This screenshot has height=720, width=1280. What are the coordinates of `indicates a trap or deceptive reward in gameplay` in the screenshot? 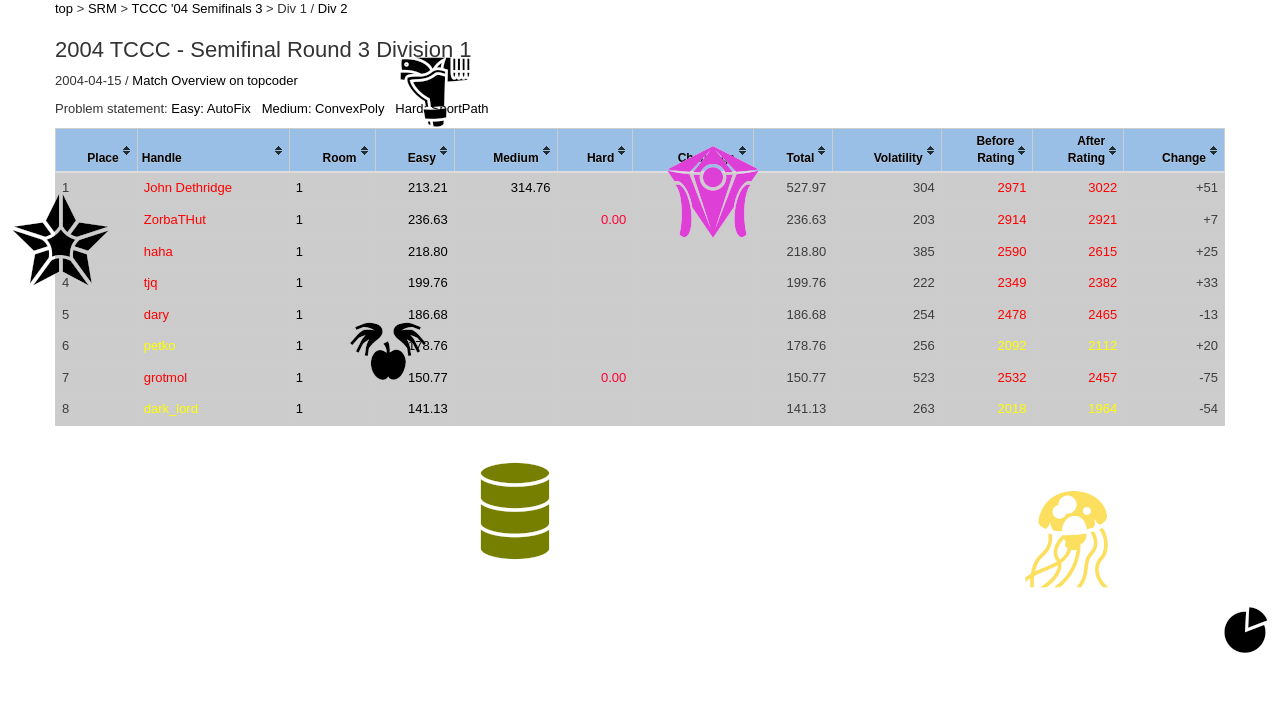 It's located at (388, 348).